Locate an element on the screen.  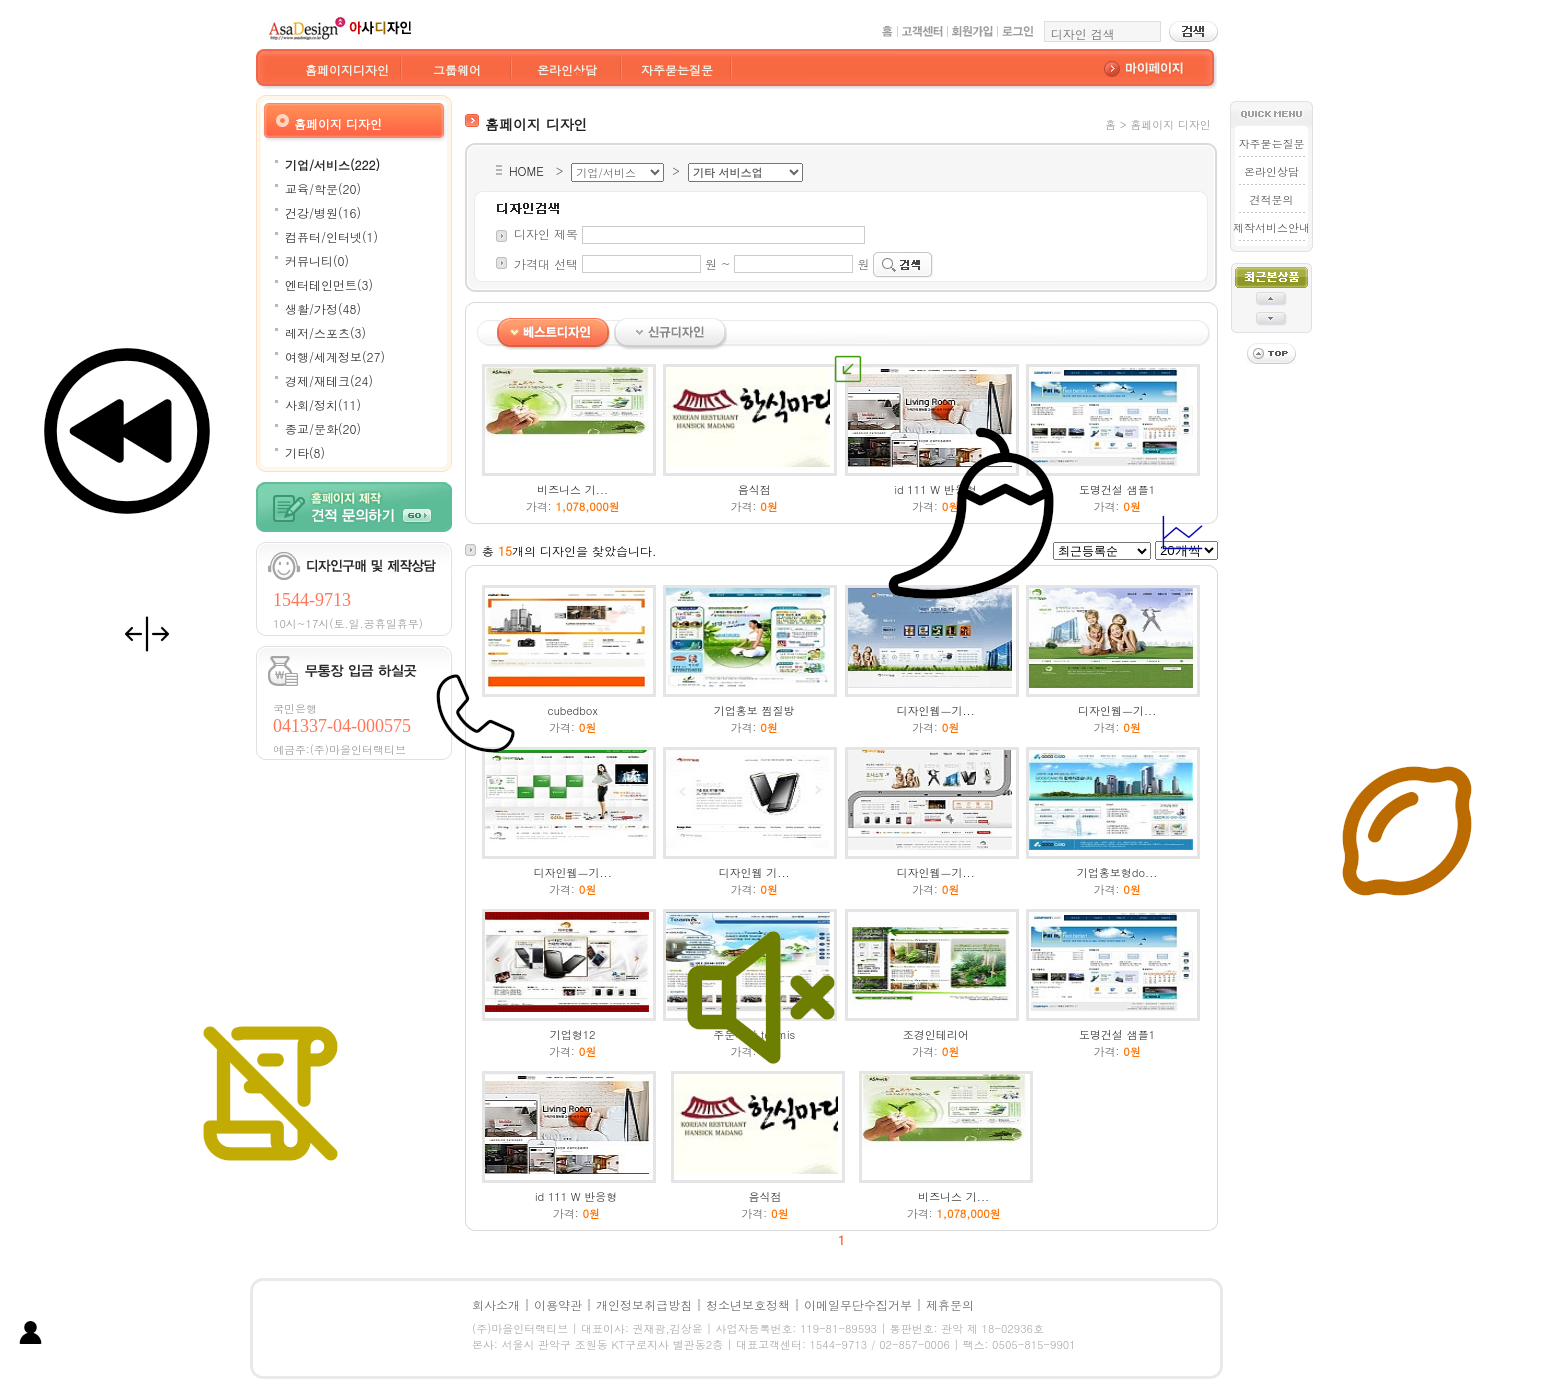
view analytics or performance data is located at coordinates (1182, 532).